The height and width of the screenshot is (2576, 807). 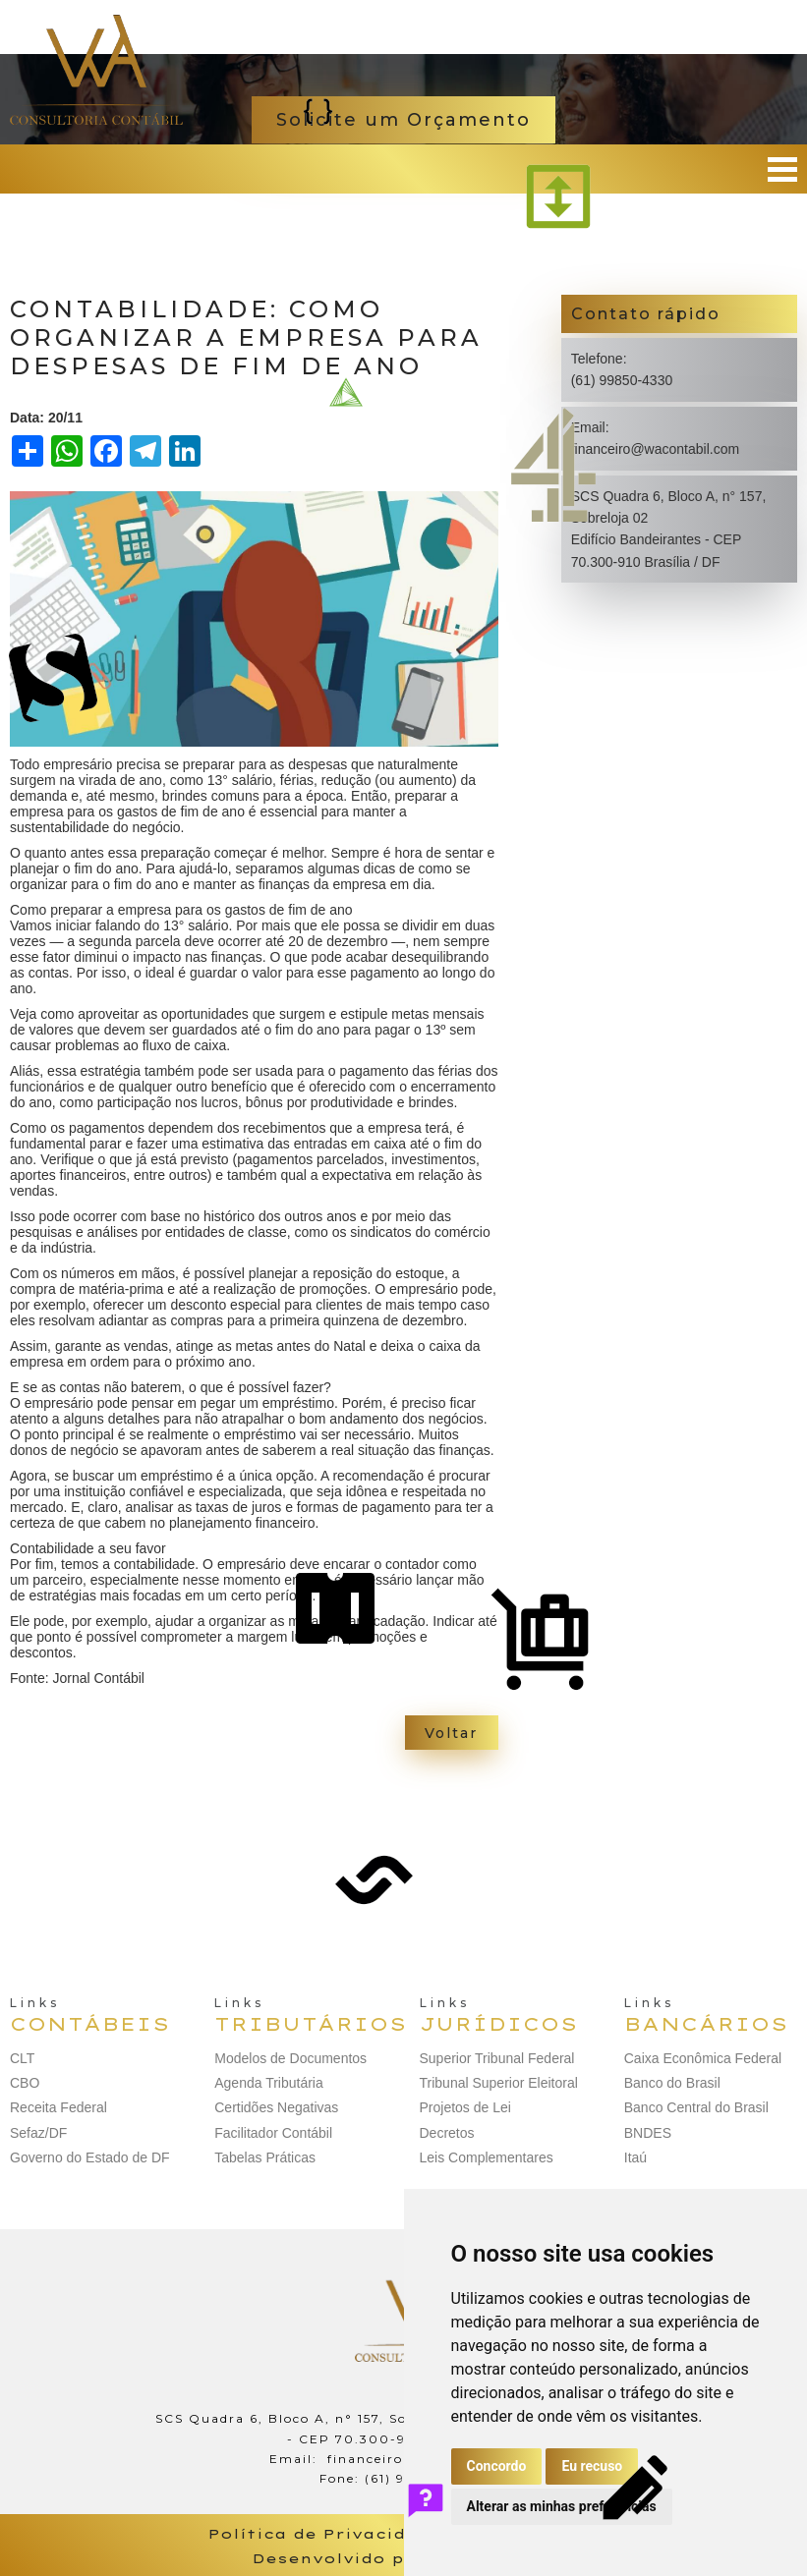 What do you see at coordinates (558, 196) in the screenshot?
I see `flip content vertically` at bounding box center [558, 196].